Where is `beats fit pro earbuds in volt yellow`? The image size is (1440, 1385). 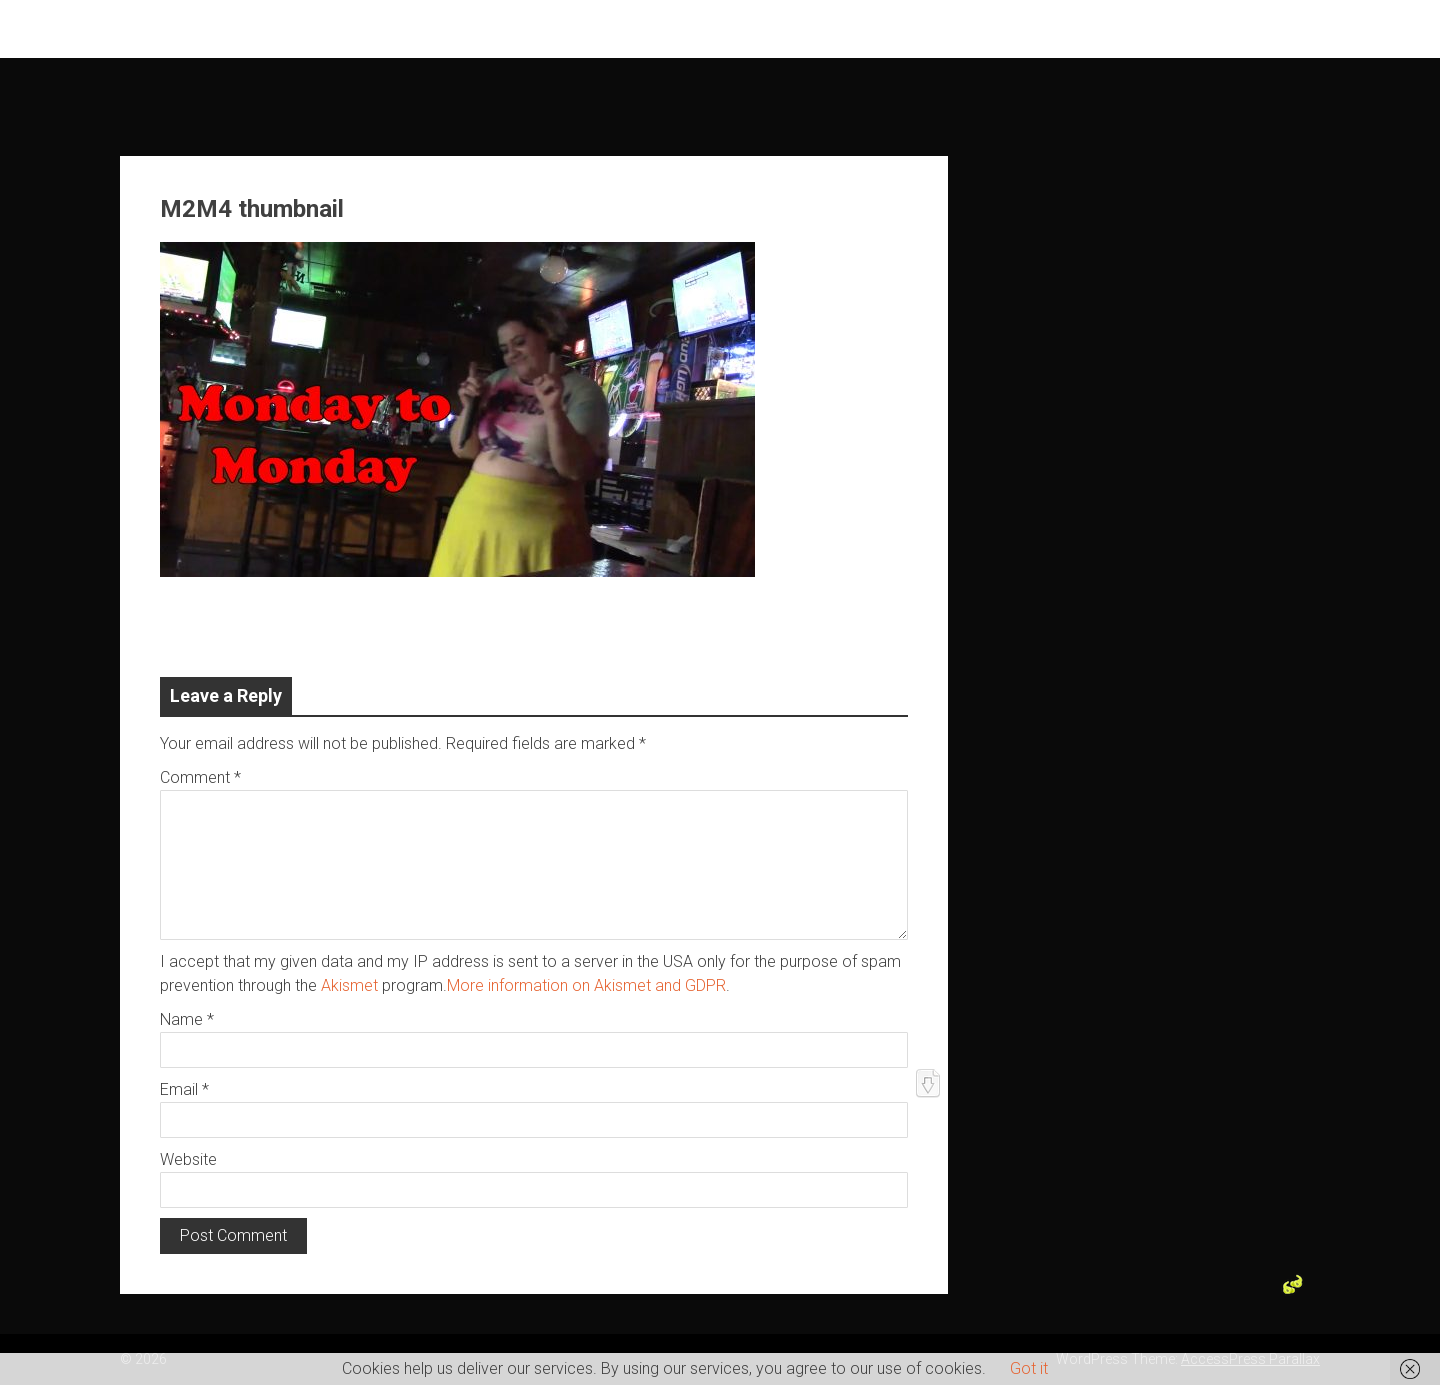
beats fit pro earbuds in volt yellow is located at coordinates (1292, 1284).